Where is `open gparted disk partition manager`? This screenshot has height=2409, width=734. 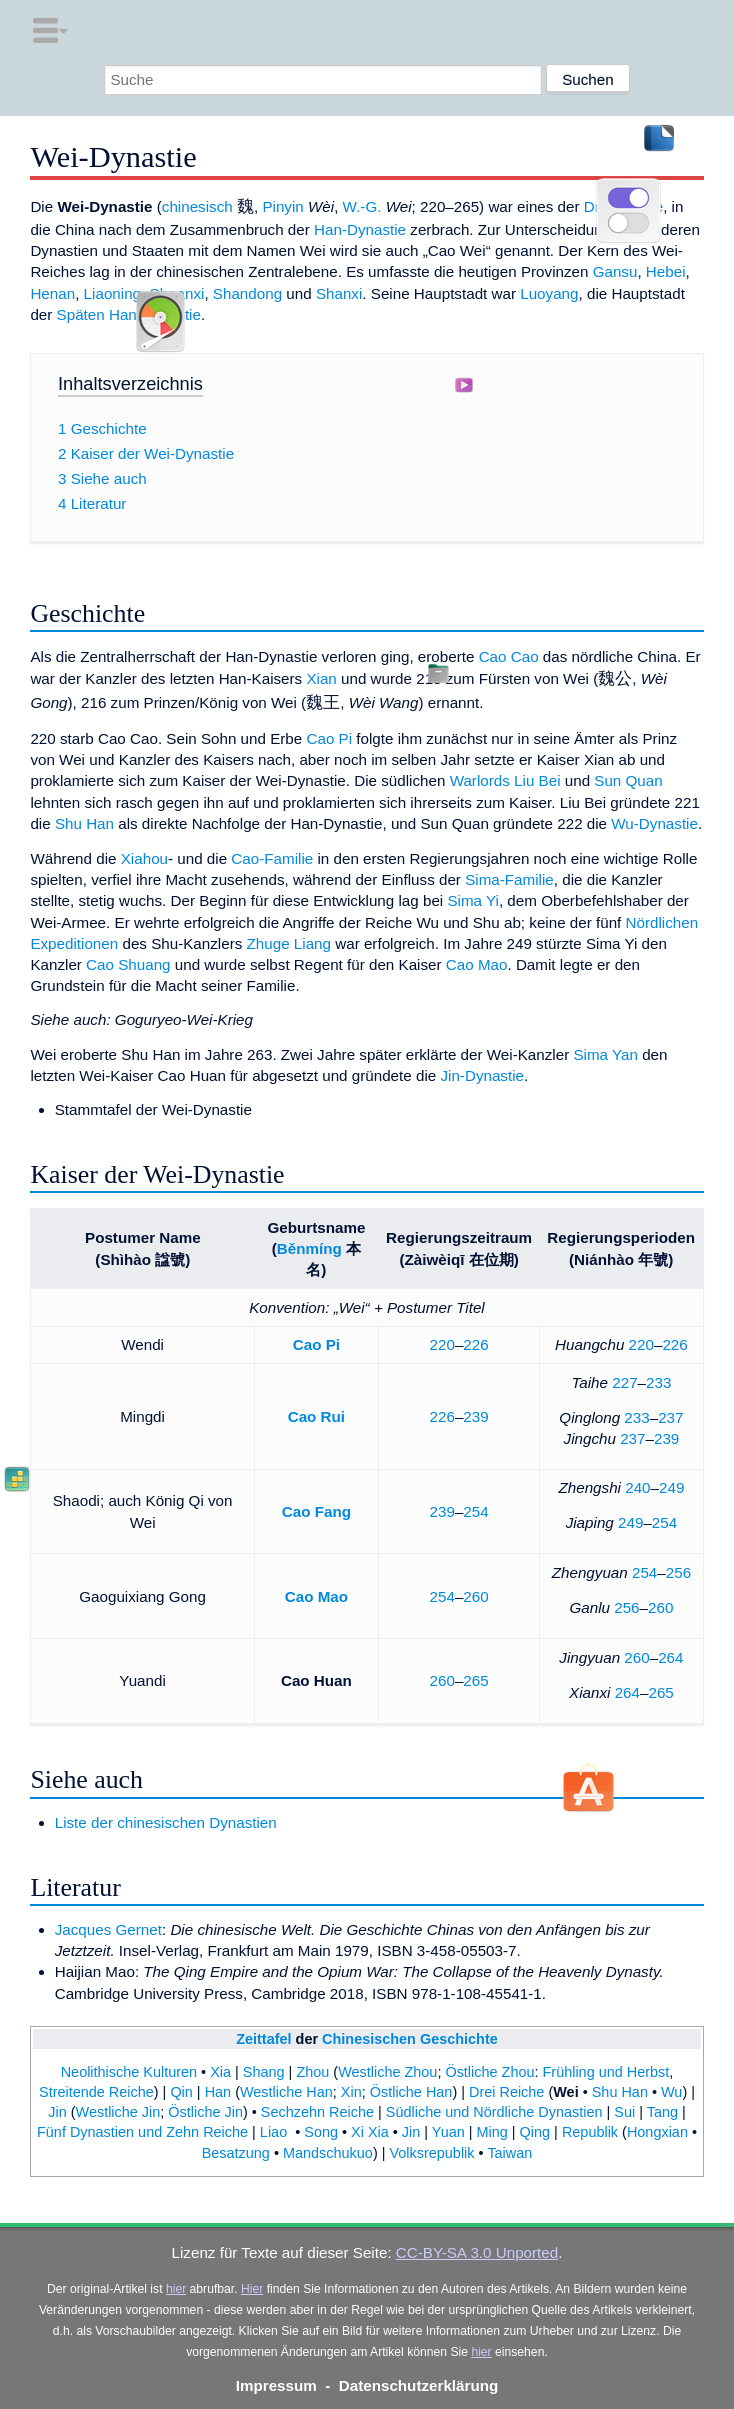 open gparted disk partition manager is located at coordinates (160, 321).